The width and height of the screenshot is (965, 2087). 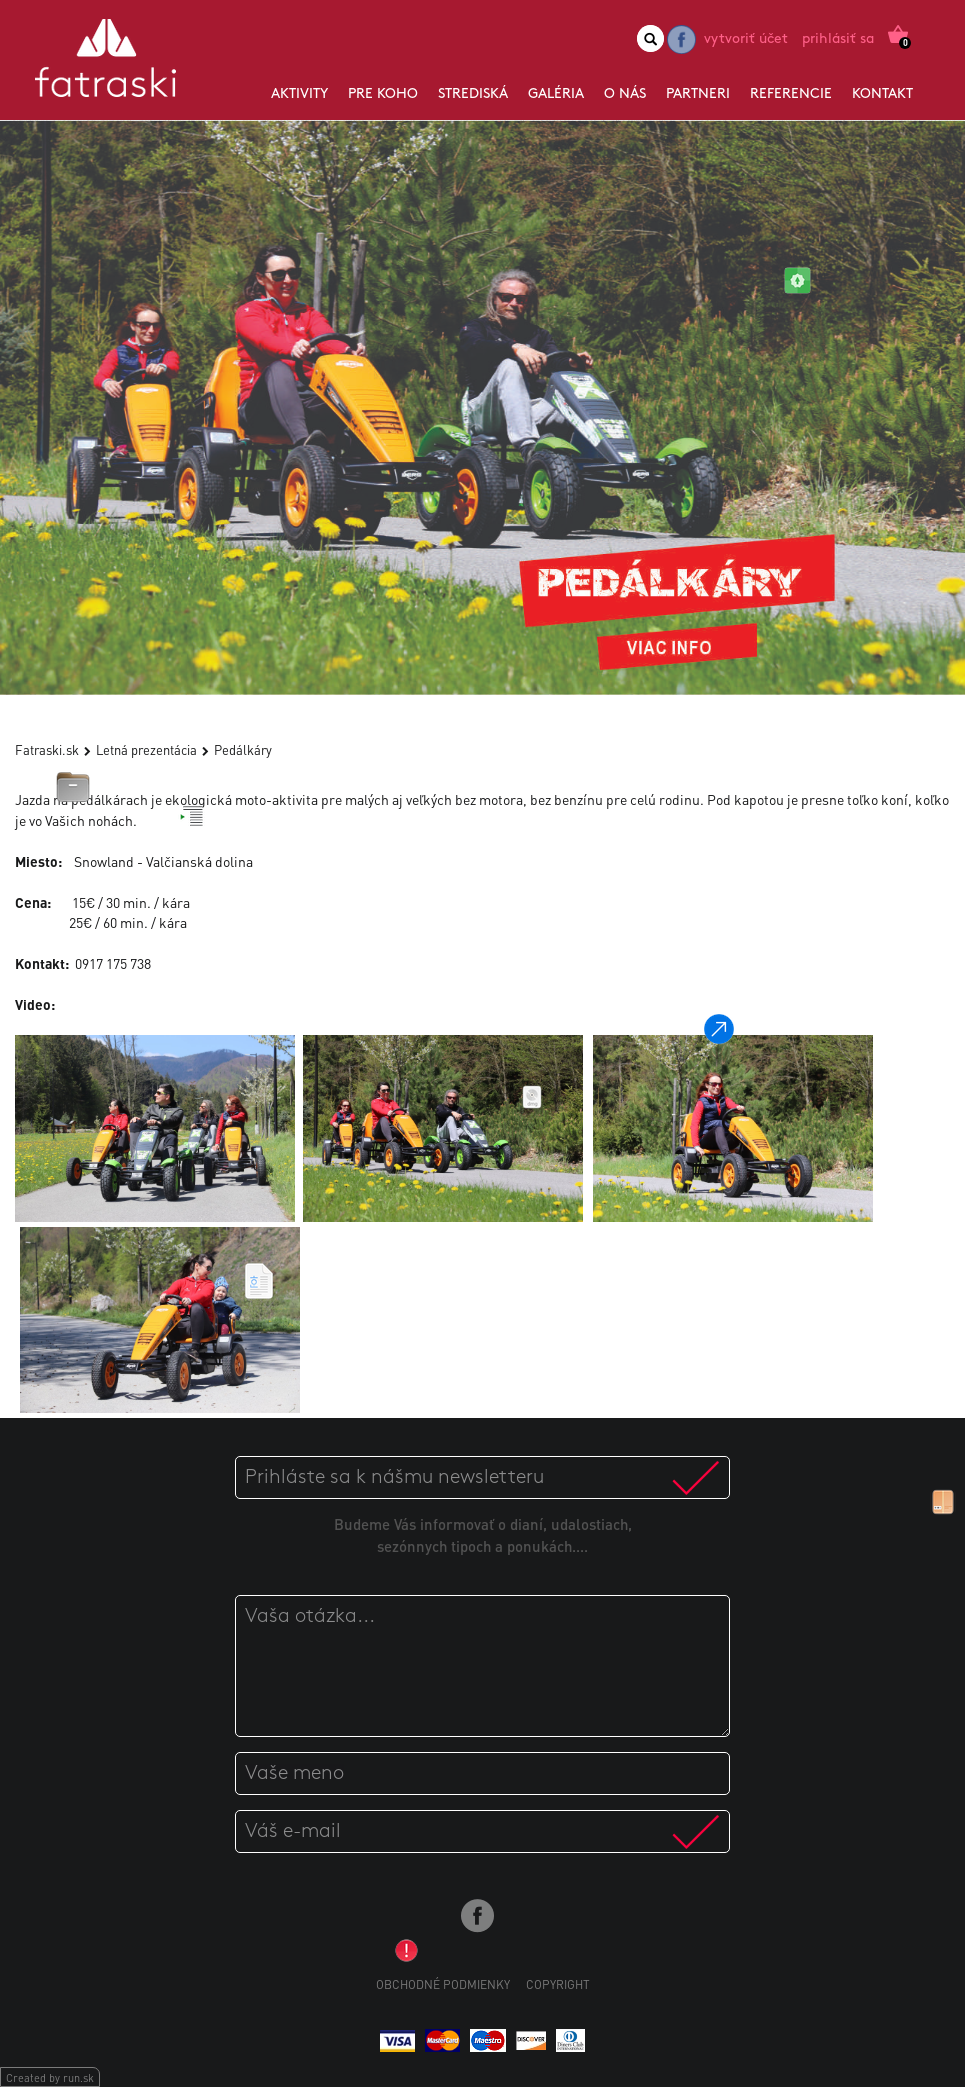 What do you see at coordinates (719, 1029) in the screenshot?
I see `indicates a symbolic link or shortcut to another file` at bounding box center [719, 1029].